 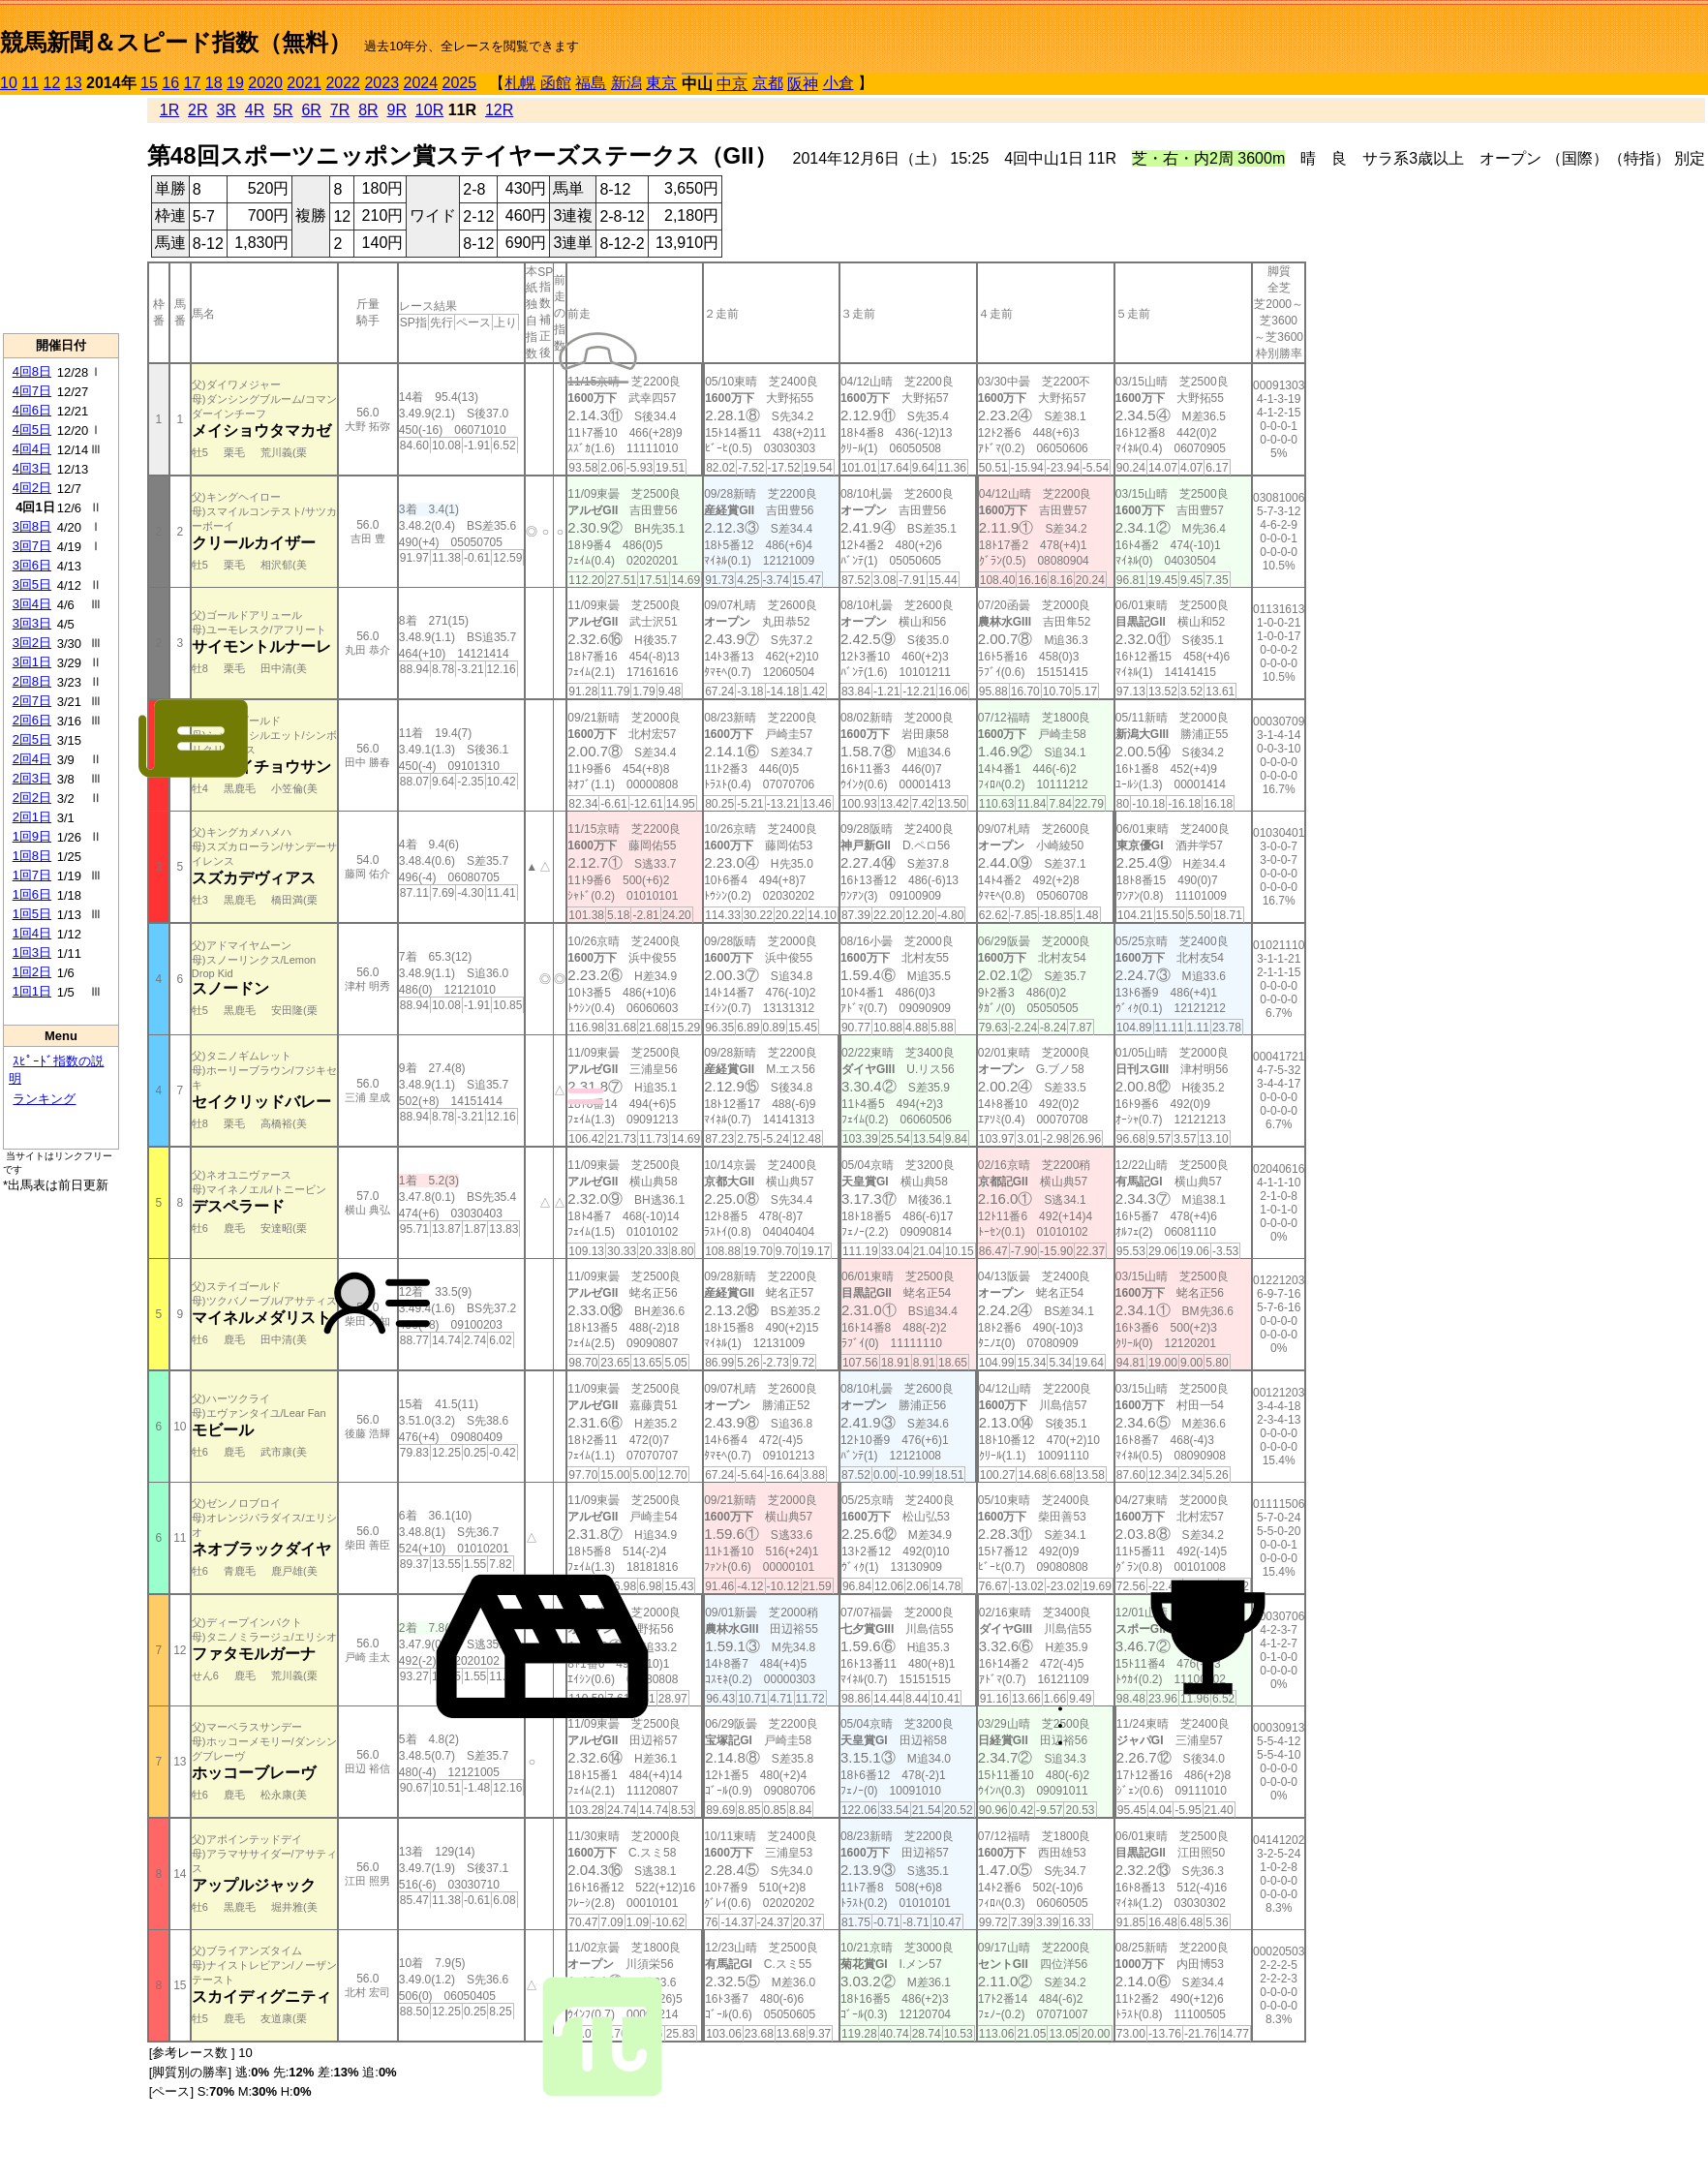 What do you see at coordinates (597, 357) in the screenshot?
I see `end the current call` at bounding box center [597, 357].